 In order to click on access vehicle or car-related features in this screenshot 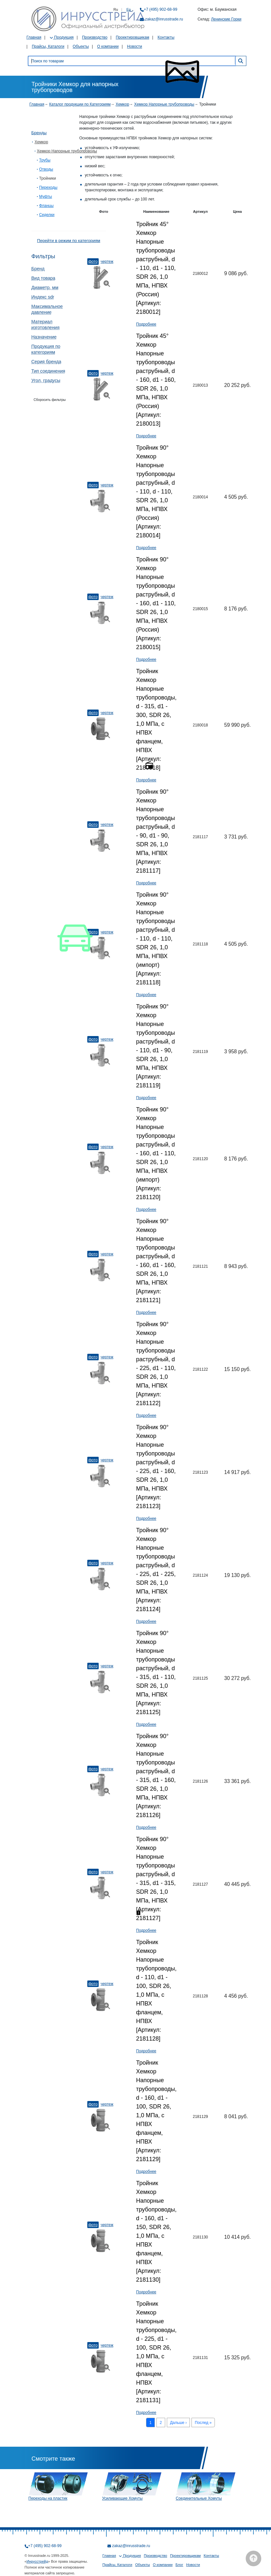, I will do `click(75, 939)`.